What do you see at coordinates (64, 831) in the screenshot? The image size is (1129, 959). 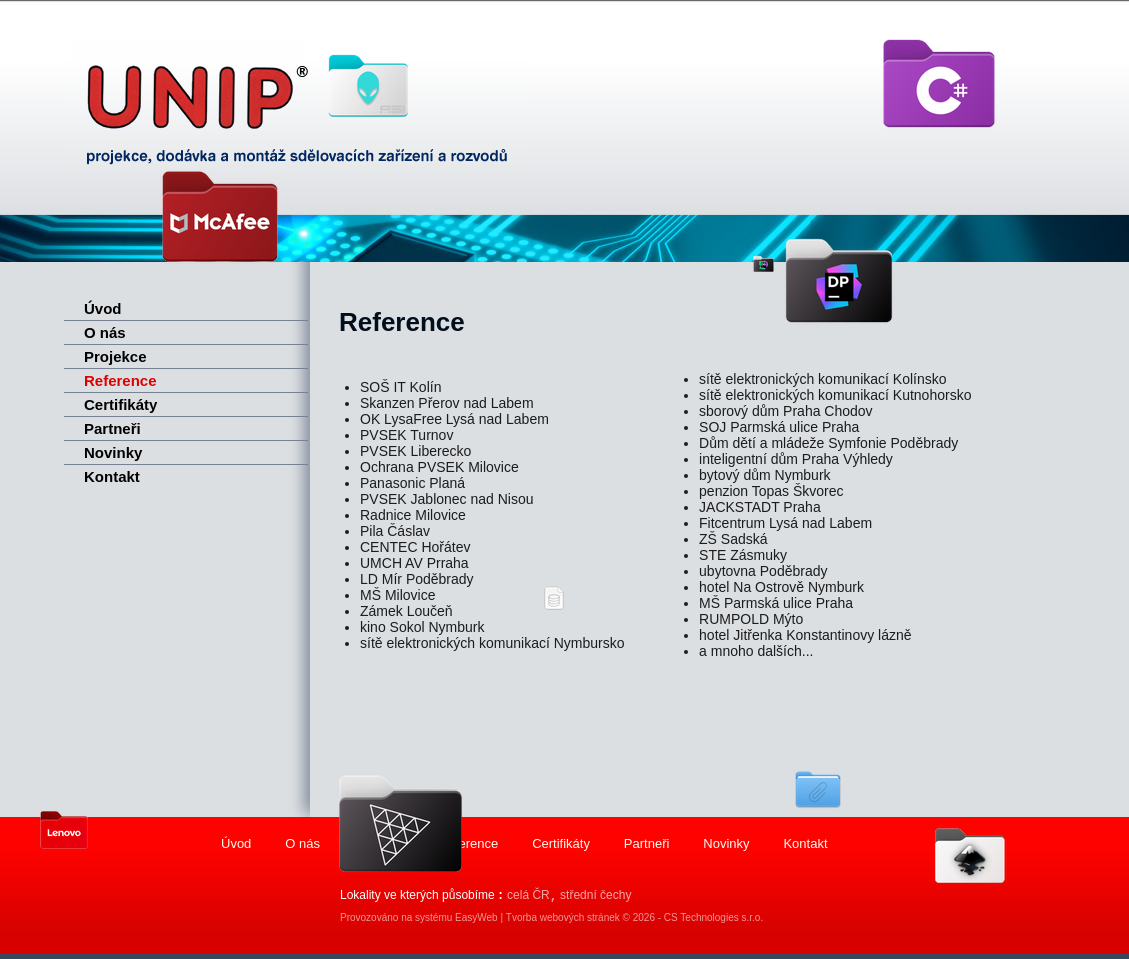 I see `open folder containing Lenovo files or applications` at bounding box center [64, 831].